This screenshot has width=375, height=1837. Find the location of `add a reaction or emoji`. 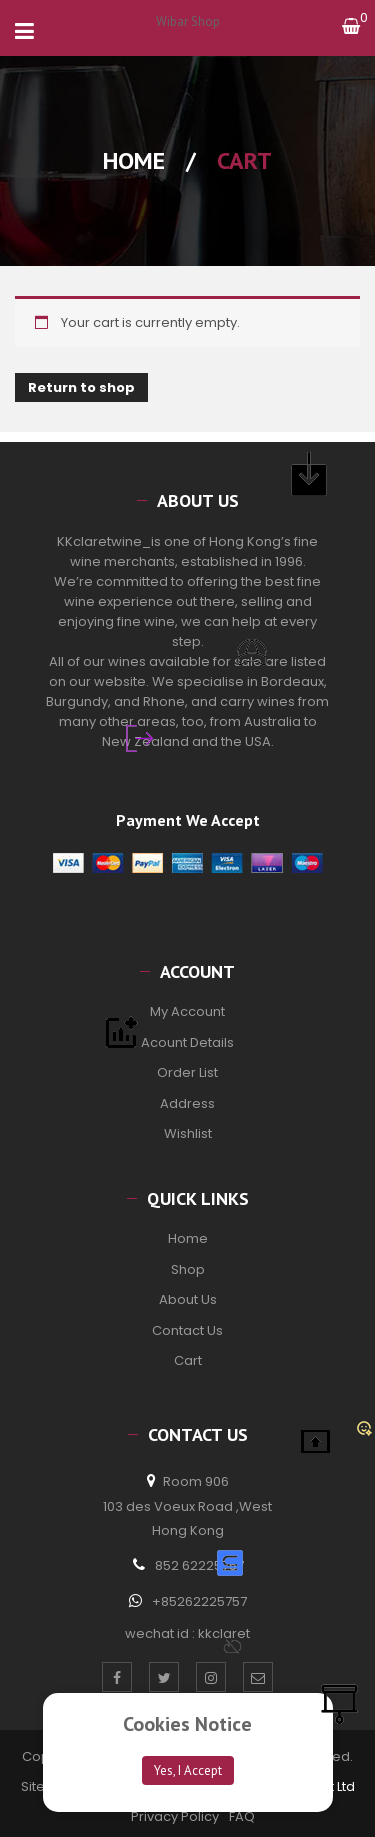

add a reaction or emoji is located at coordinates (364, 1428).